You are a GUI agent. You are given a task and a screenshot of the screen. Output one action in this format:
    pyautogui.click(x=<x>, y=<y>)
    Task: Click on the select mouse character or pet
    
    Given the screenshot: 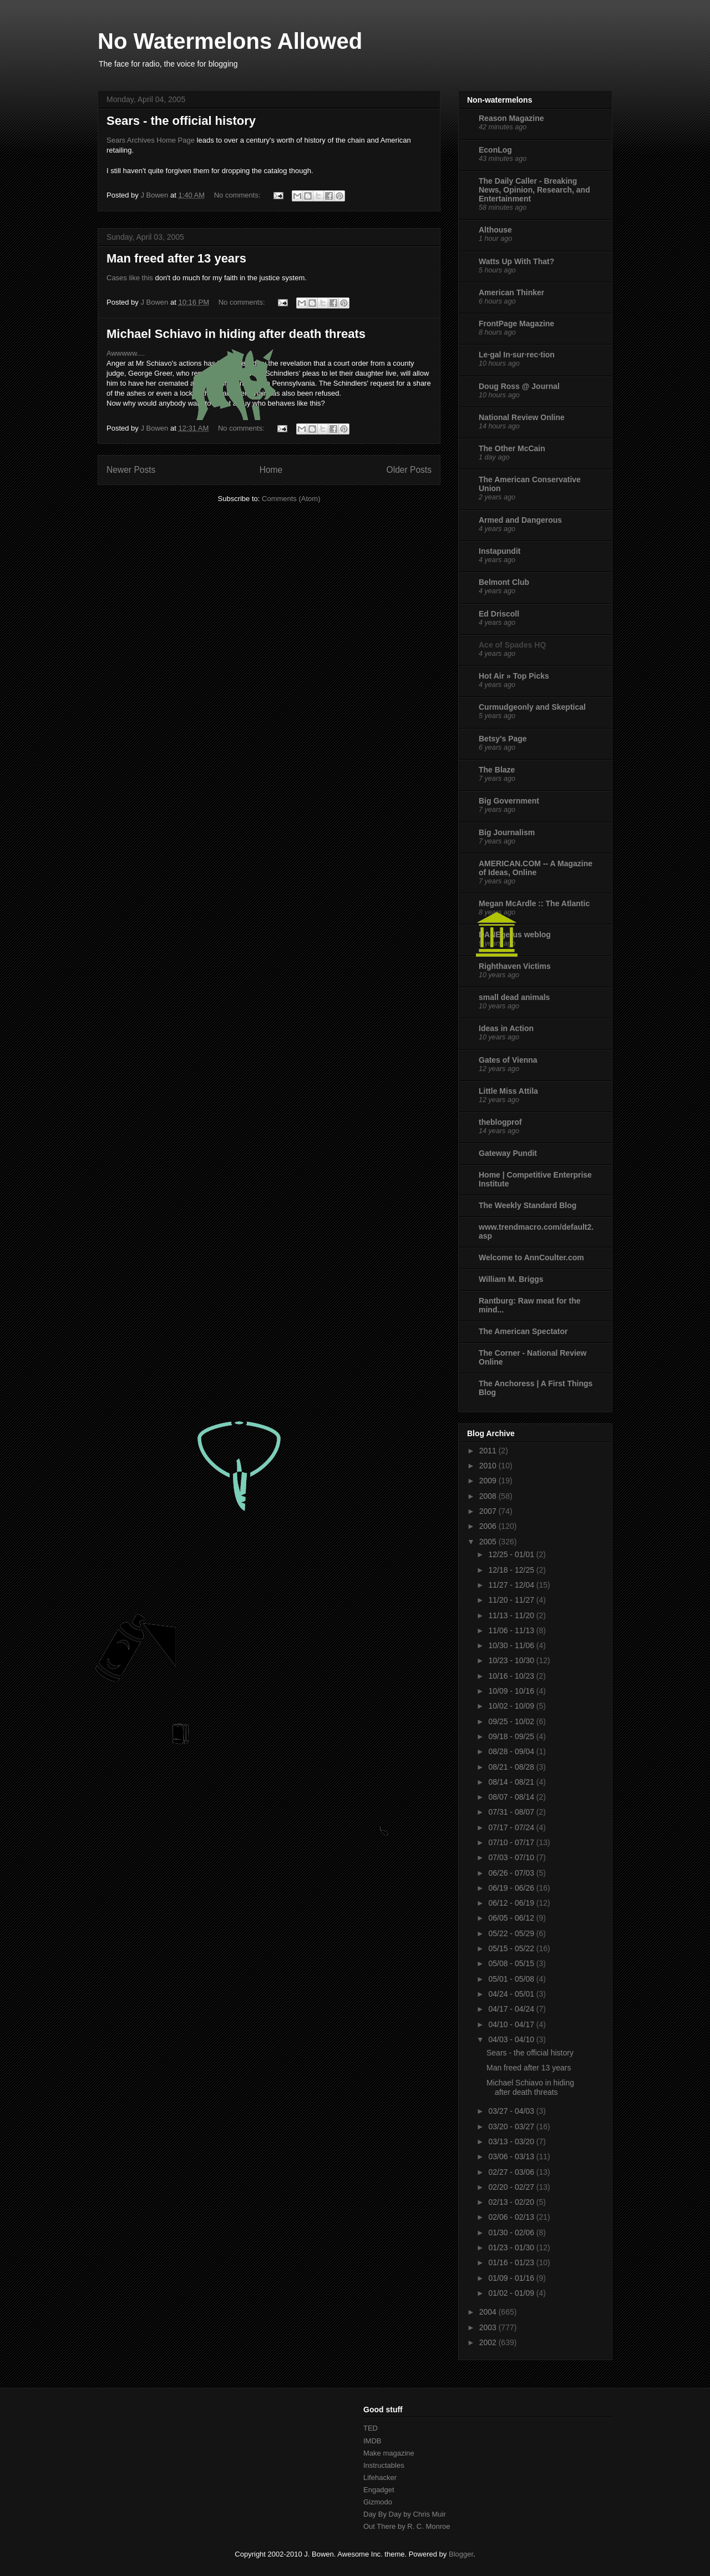 What is the action you would take?
    pyautogui.click(x=384, y=1831)
    